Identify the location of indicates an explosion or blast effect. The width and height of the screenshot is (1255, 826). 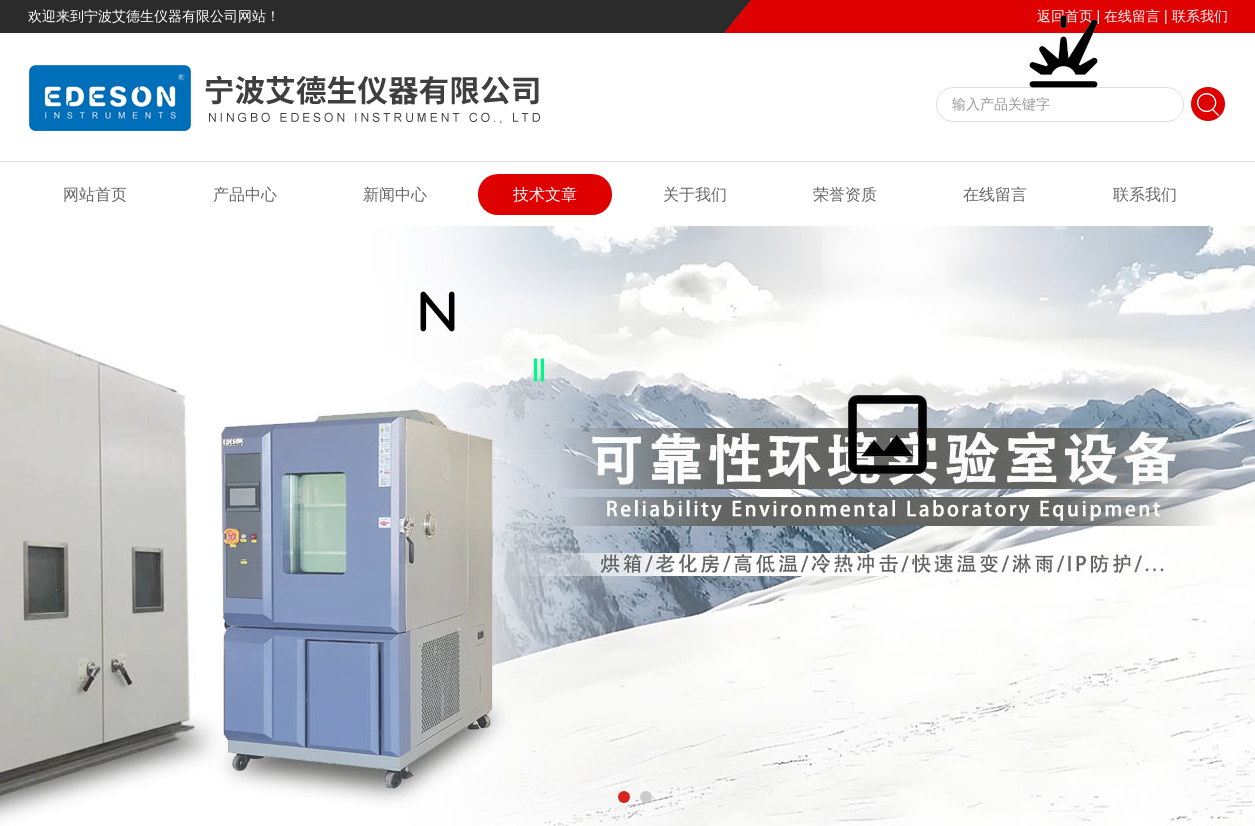
(1063, 53).